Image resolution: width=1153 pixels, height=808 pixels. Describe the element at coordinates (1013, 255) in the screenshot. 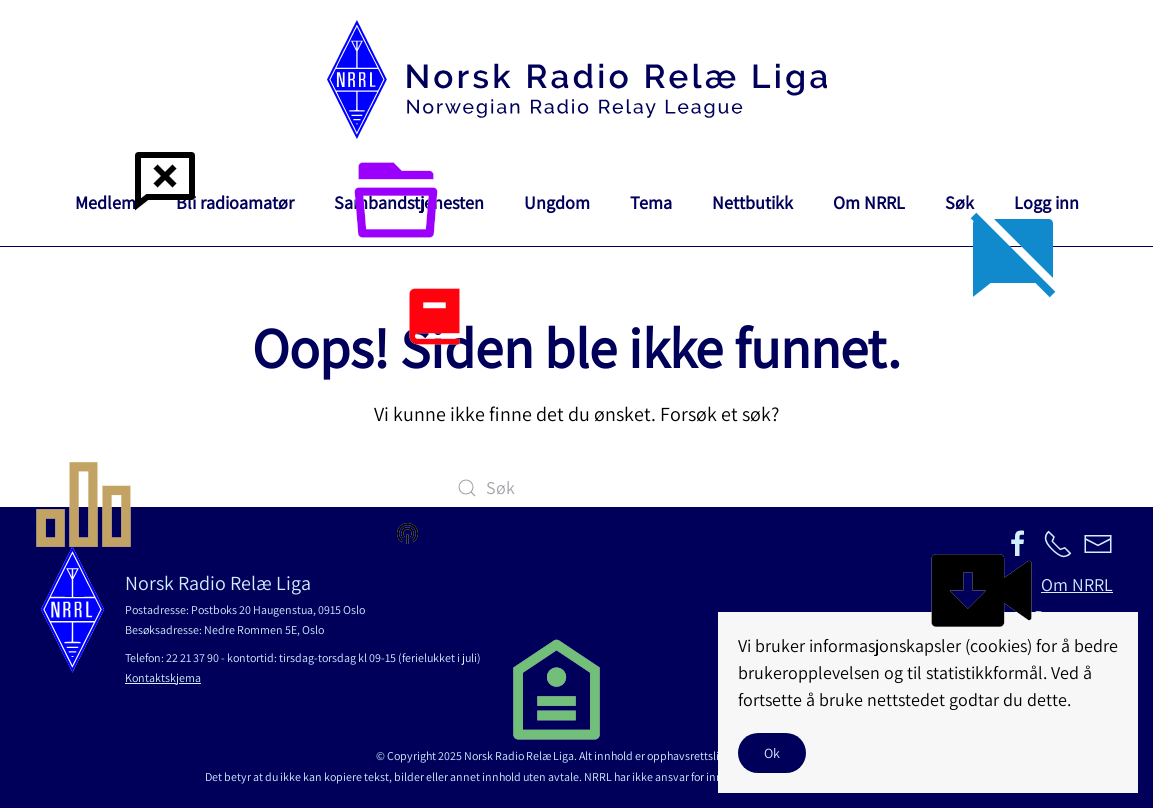

I see `mute or disable chat notifications` at that location.